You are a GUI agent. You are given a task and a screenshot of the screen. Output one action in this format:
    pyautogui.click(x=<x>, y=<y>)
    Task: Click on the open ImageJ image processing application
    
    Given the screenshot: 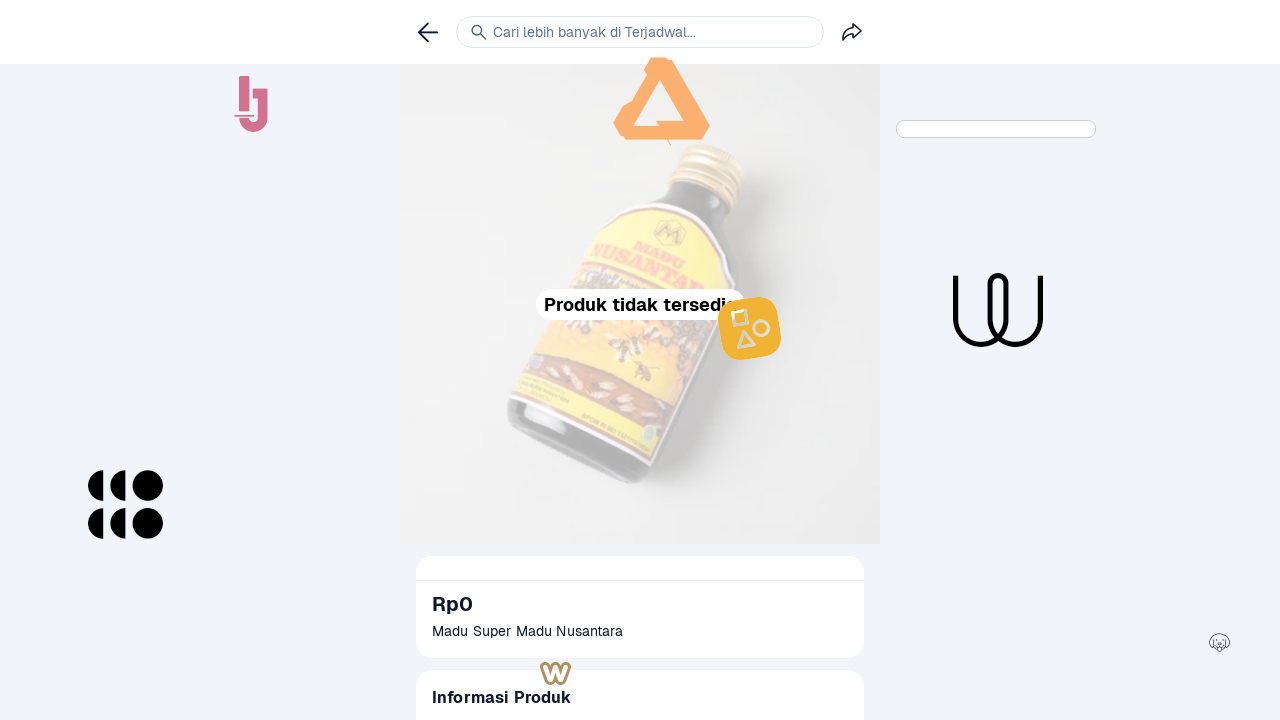 What is the action you would take?
    pyautogui.click(x=251, y=104)
    